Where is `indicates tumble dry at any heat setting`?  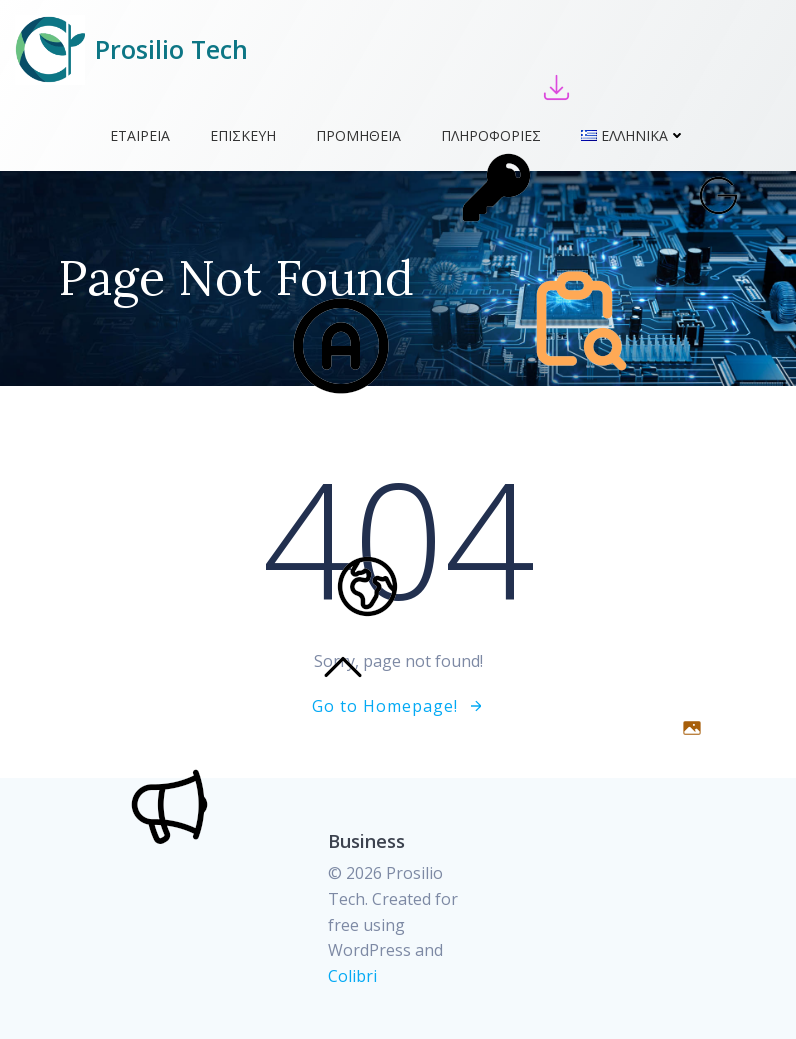 indicates tumble dry at any heat setting is located at coordinates (341, 346).